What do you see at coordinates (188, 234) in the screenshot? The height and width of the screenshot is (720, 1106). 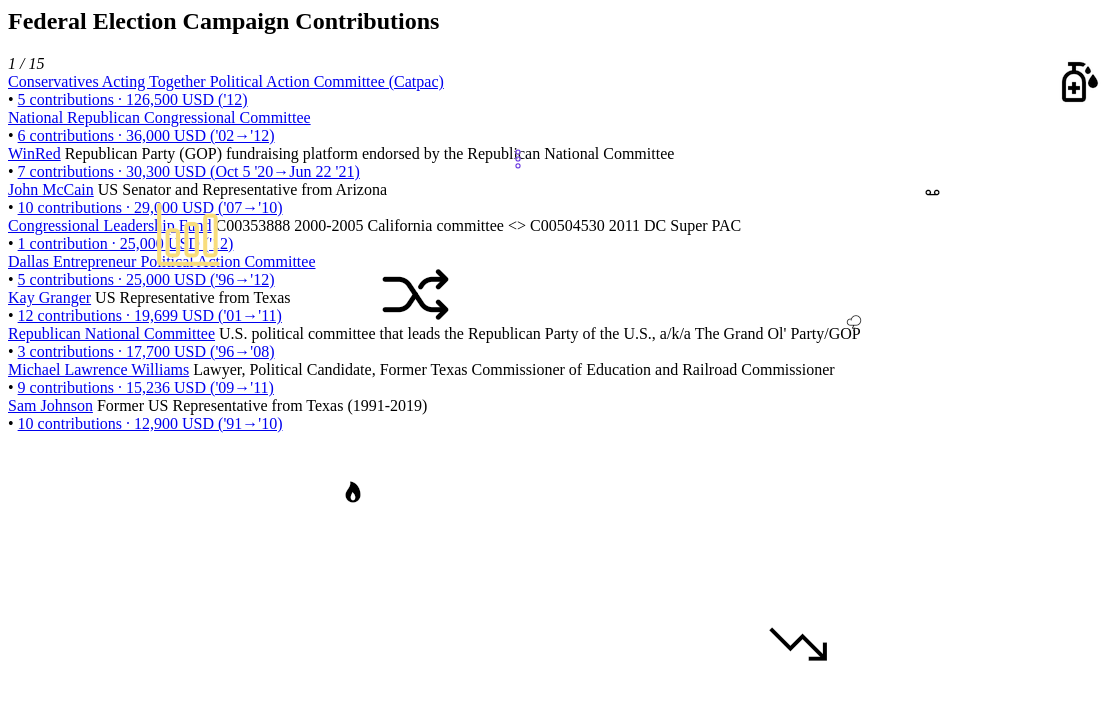 I see `view analytics or statistics` at bounding box center [188, 234].